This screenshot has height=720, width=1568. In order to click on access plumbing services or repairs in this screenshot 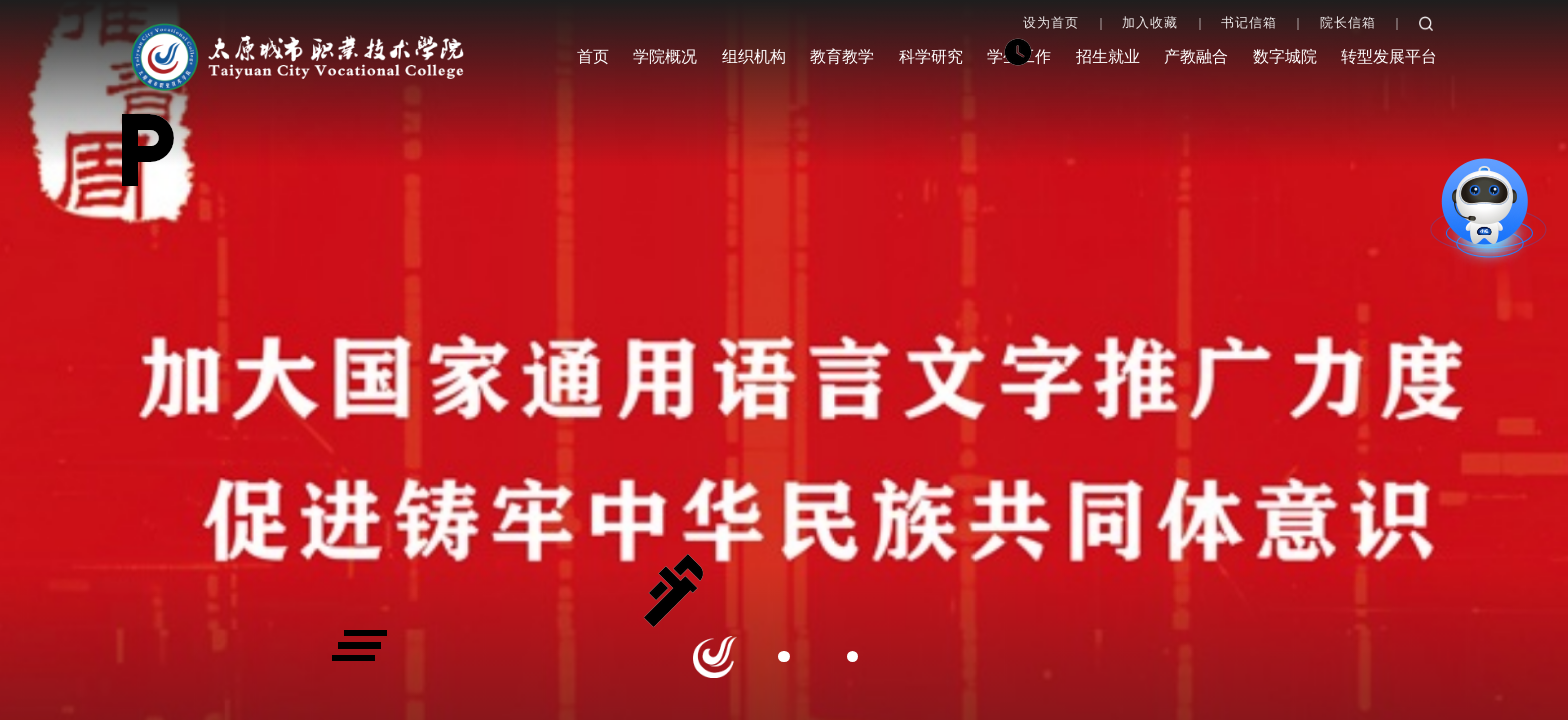, I will do `click(673, 590)`.